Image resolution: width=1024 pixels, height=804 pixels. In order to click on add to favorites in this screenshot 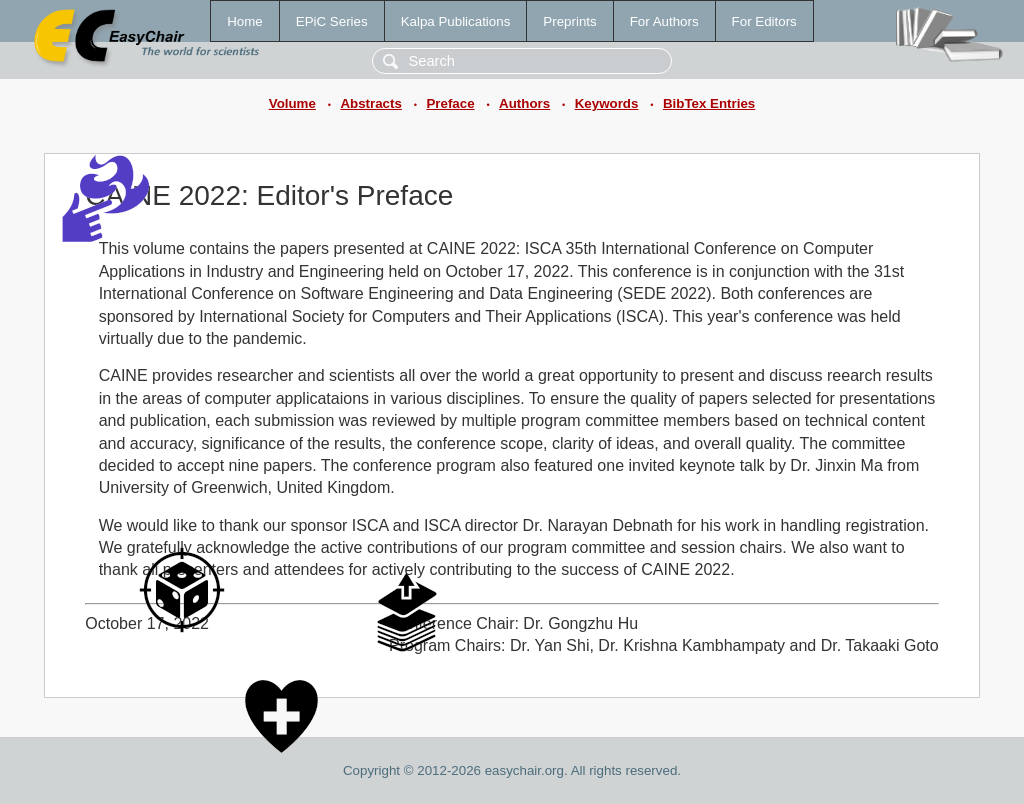, I will do `click(281, 716)`.